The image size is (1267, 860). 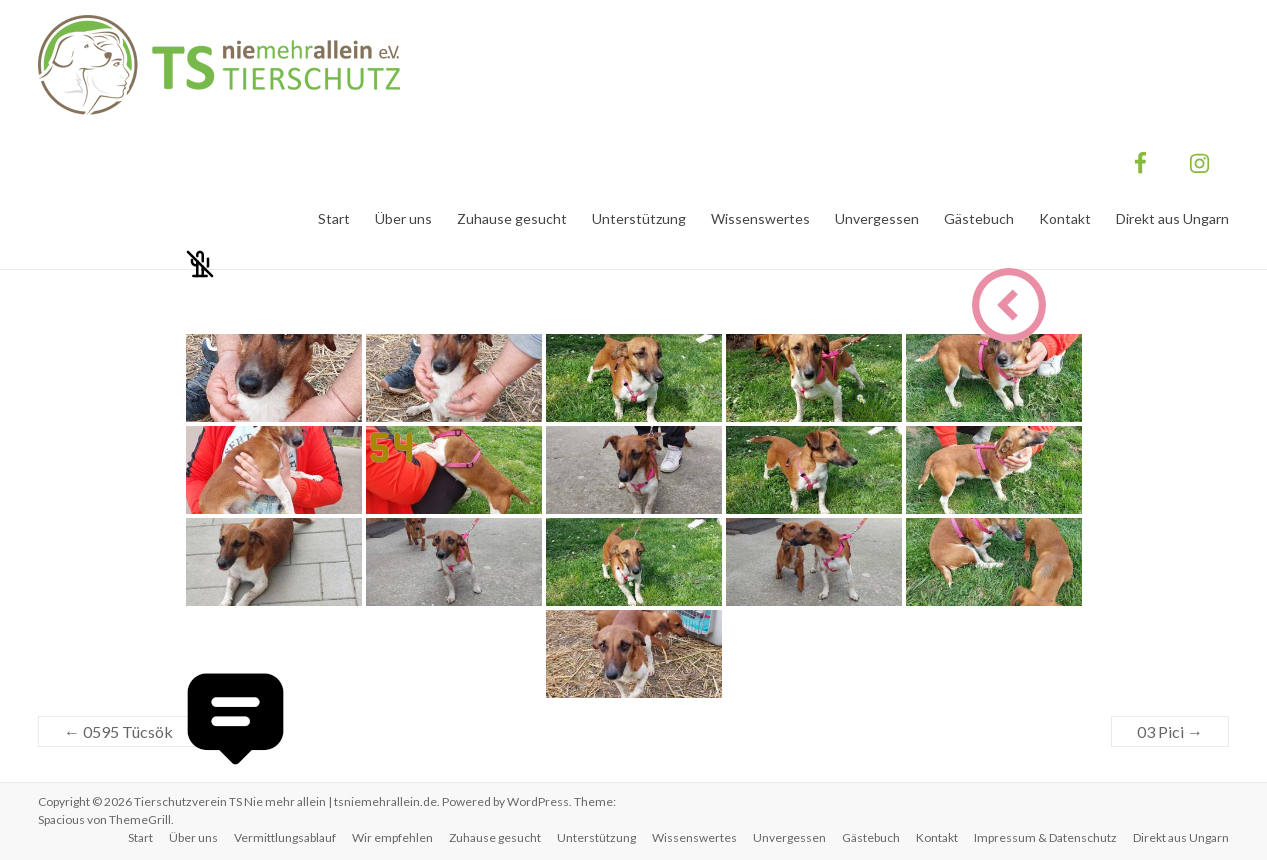 I want to click on go back to the previous screen, so click(x=1009, y=305).